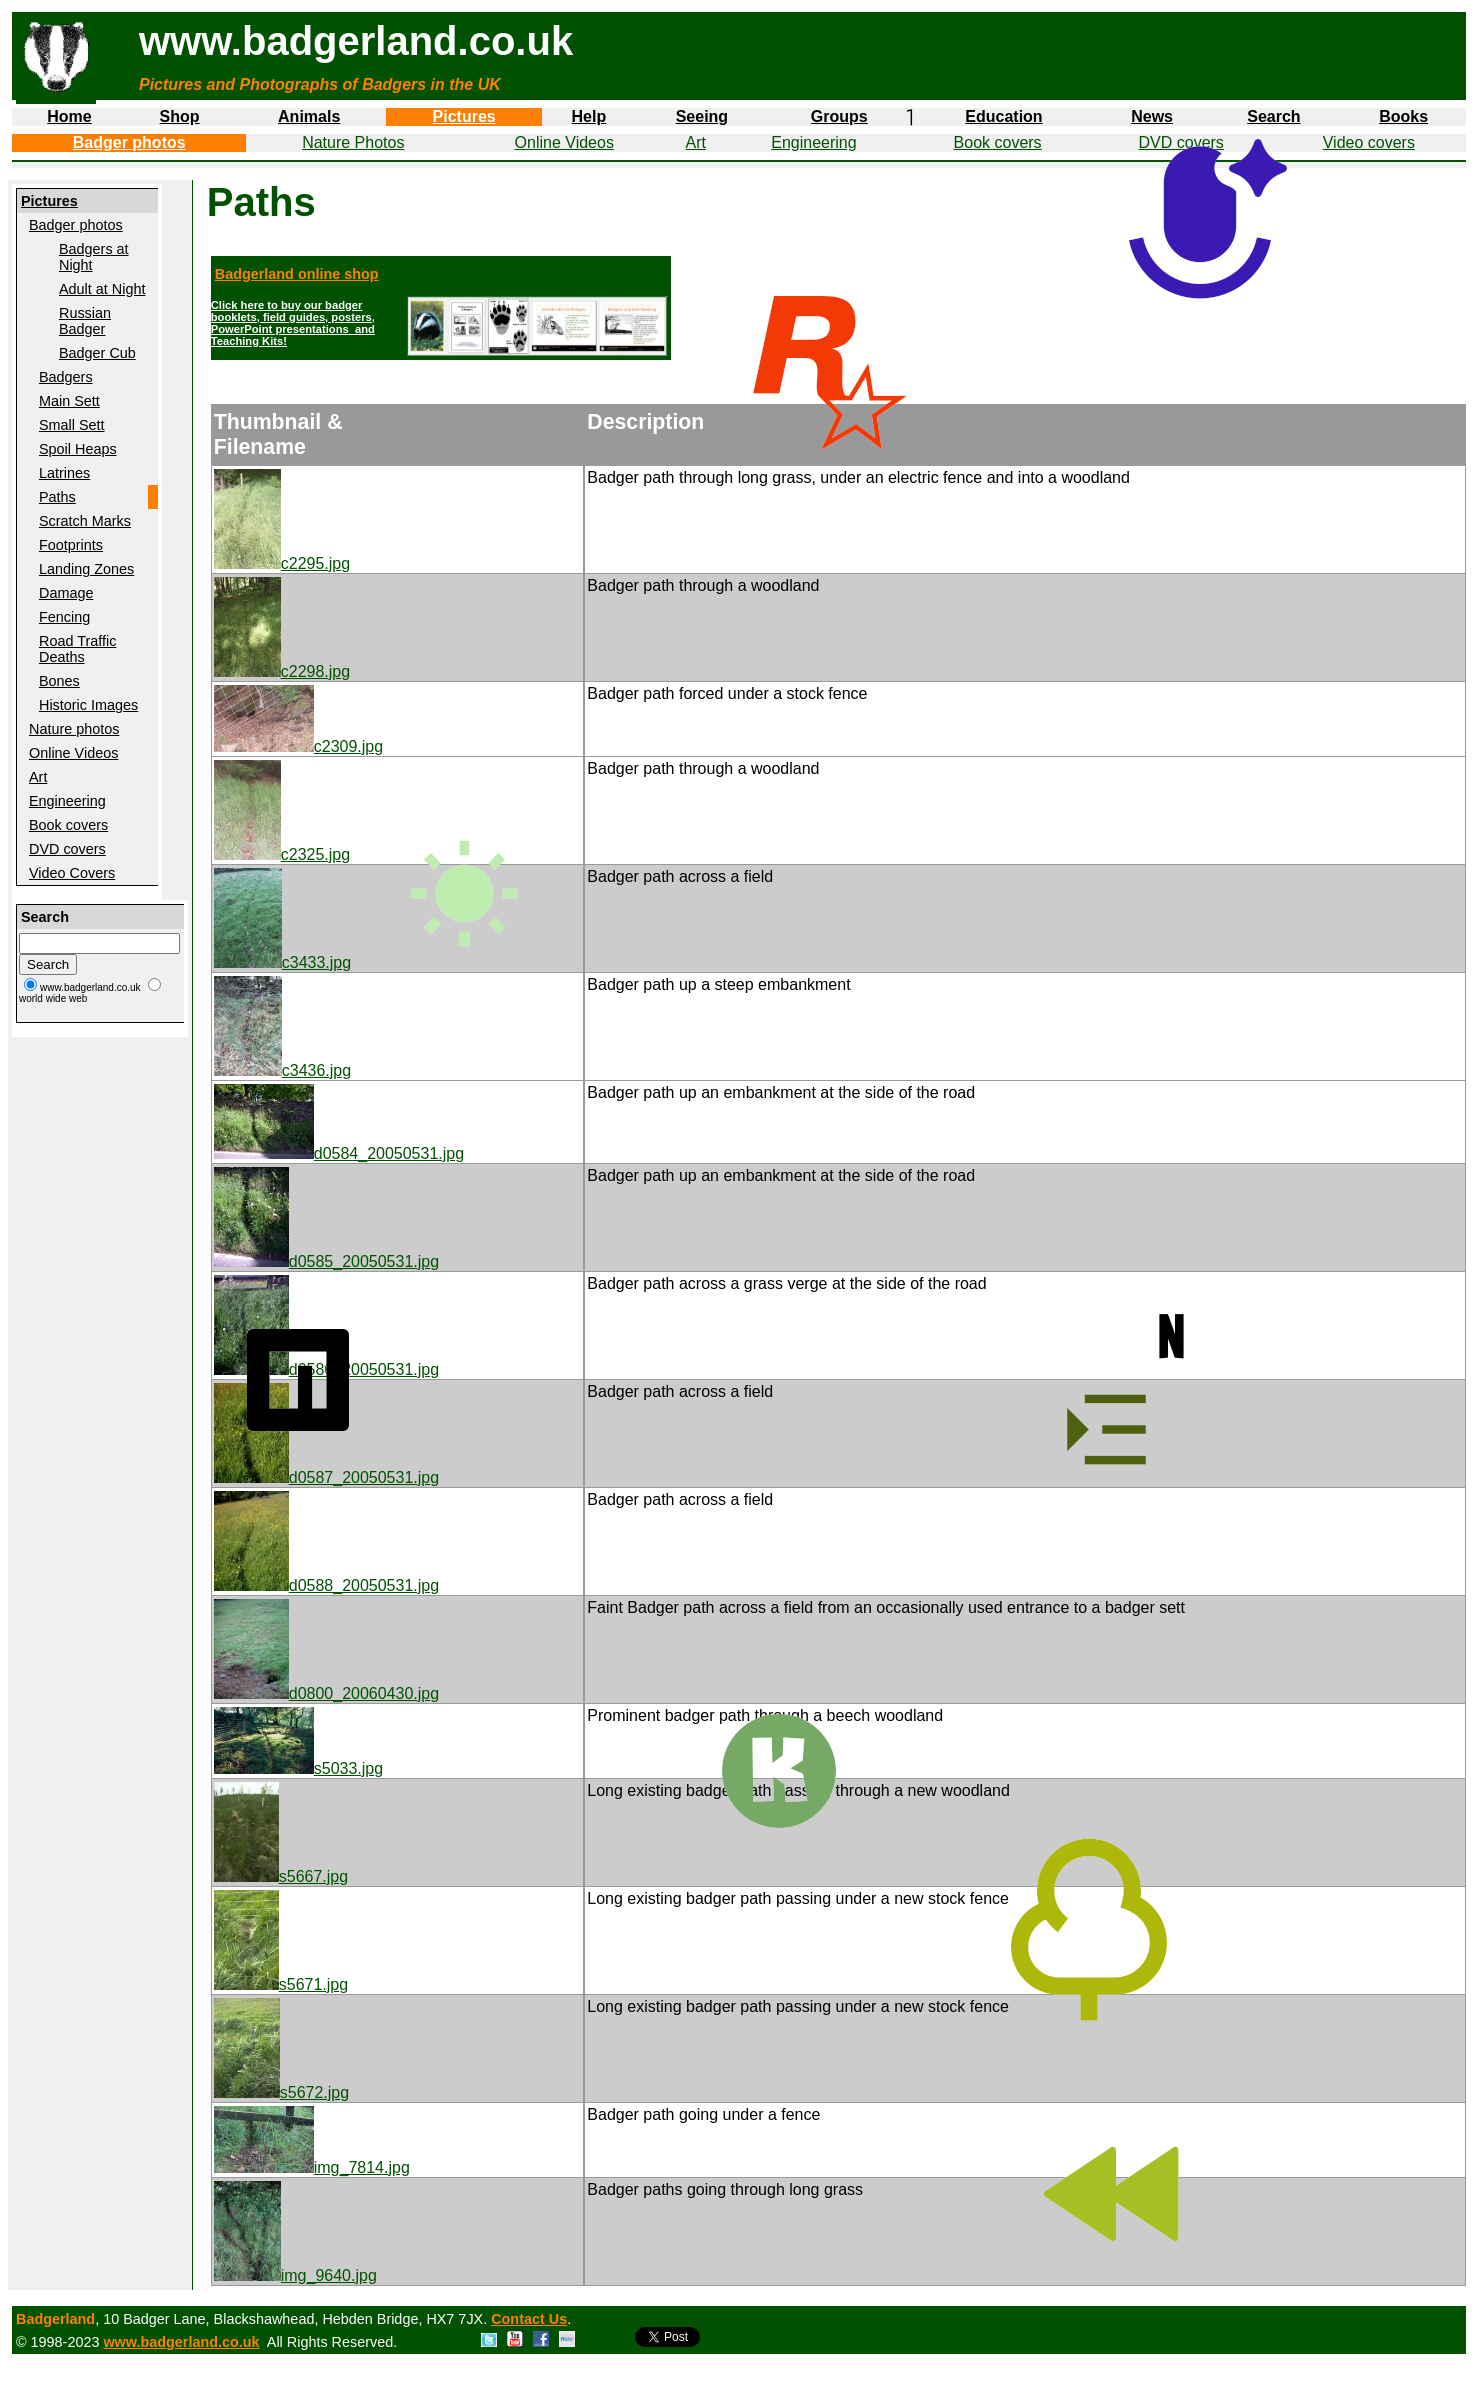 The height and width of the screenshot is (2382, 1478). Describe the element at coordinates (1171, 1336) in the screenshot. I see `open the Netflix app` at that location.